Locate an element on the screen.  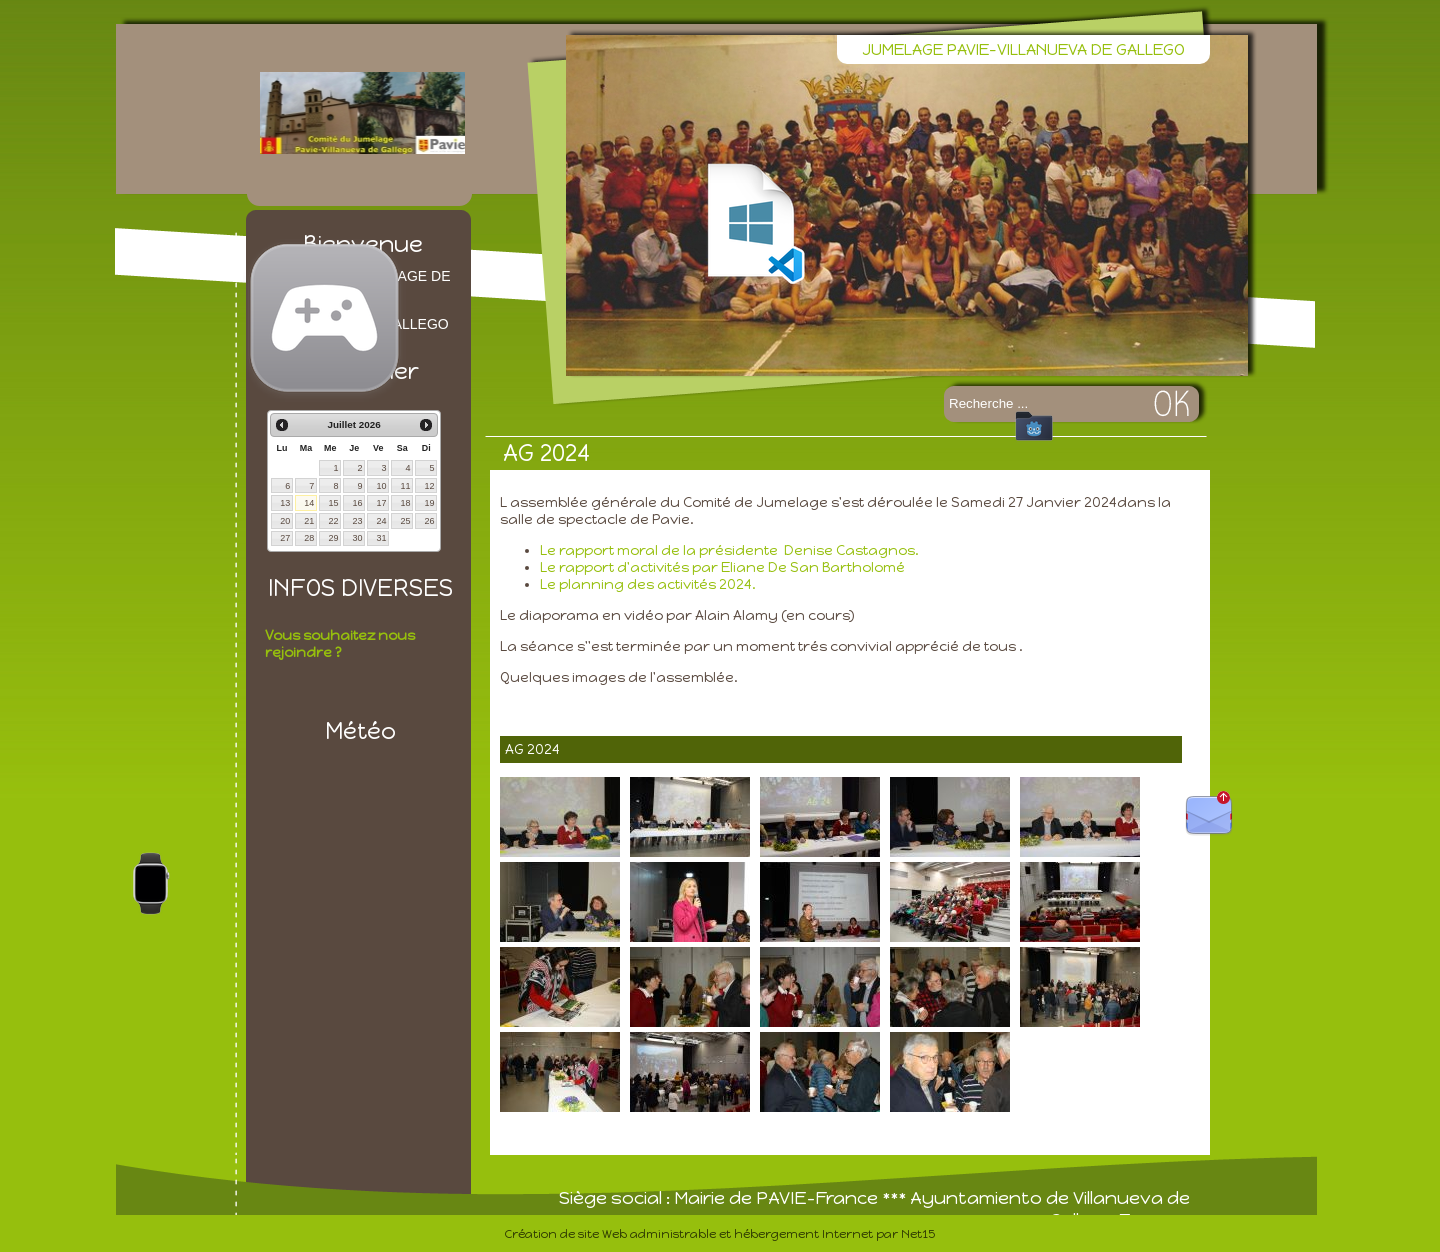
manage your connected Apple Watch SE is located at coordinates (150, 883).